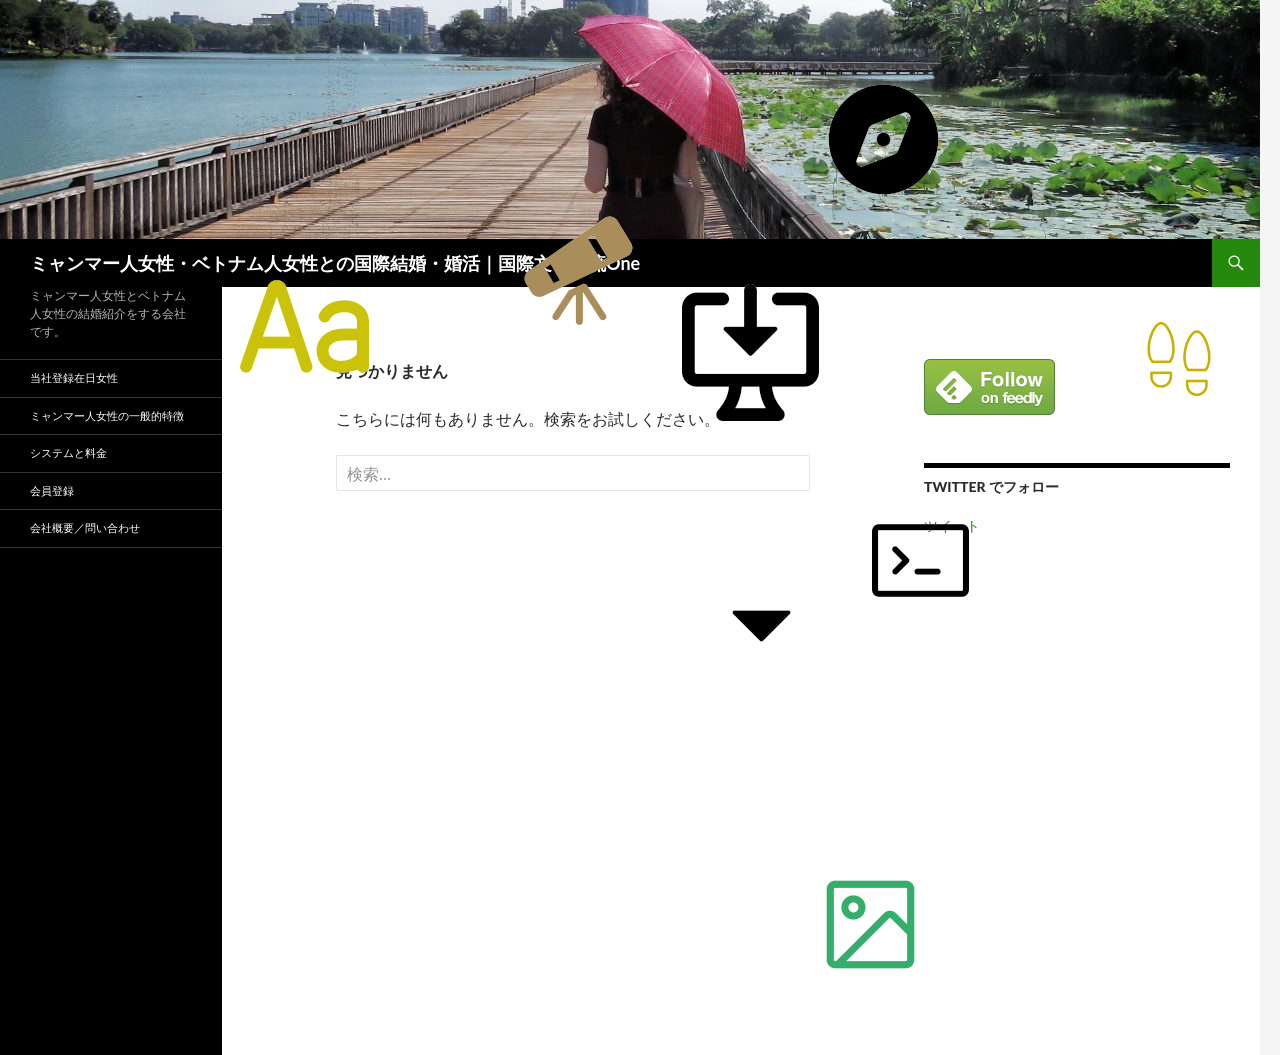  I want to click on view step count or walking activity, so click(1179, 359).